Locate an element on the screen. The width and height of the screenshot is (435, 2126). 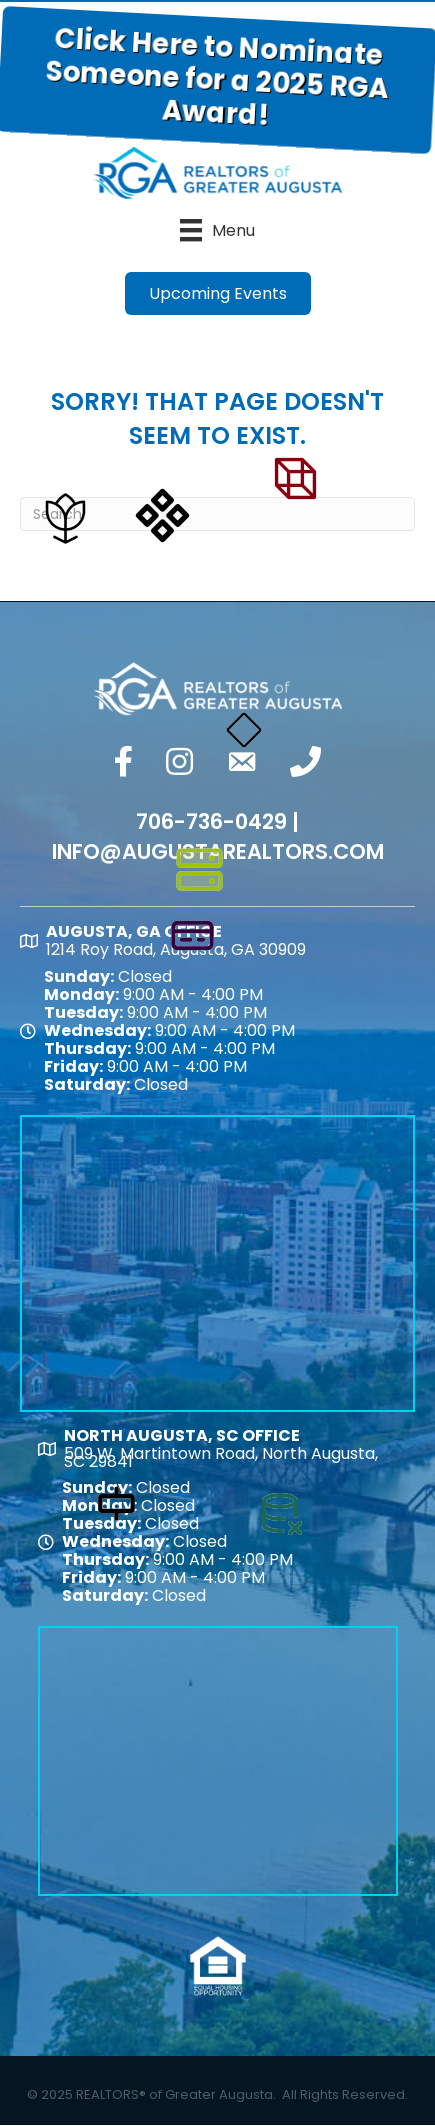
delete or remove a database is located at coordinates (280, 1513).